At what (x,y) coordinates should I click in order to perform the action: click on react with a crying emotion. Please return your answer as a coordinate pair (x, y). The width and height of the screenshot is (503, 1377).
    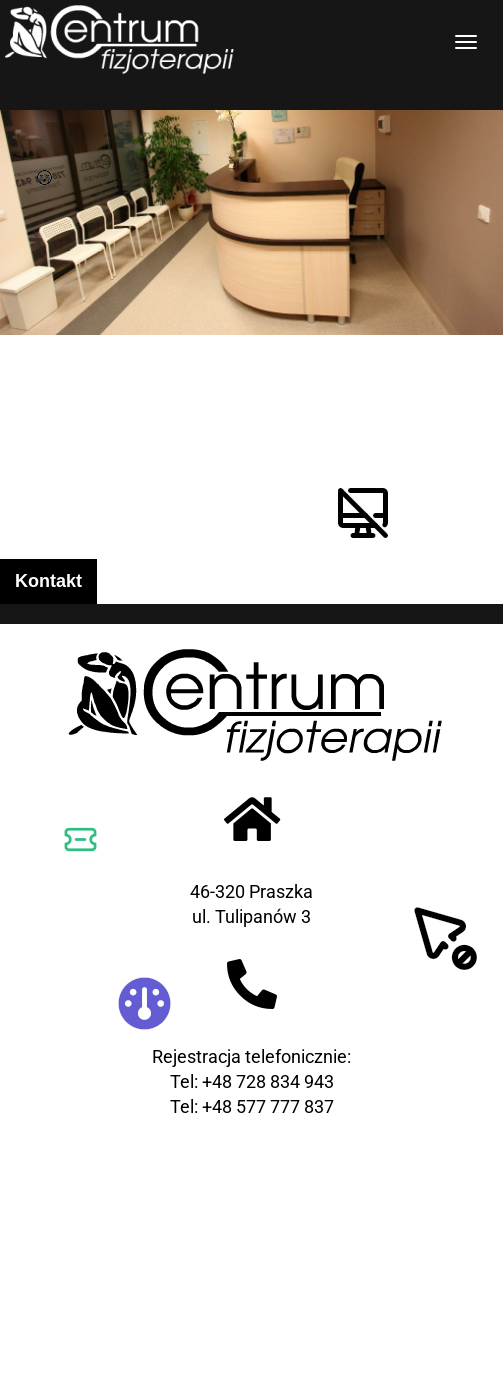
    Looking at the image, I should click on (44, 177).